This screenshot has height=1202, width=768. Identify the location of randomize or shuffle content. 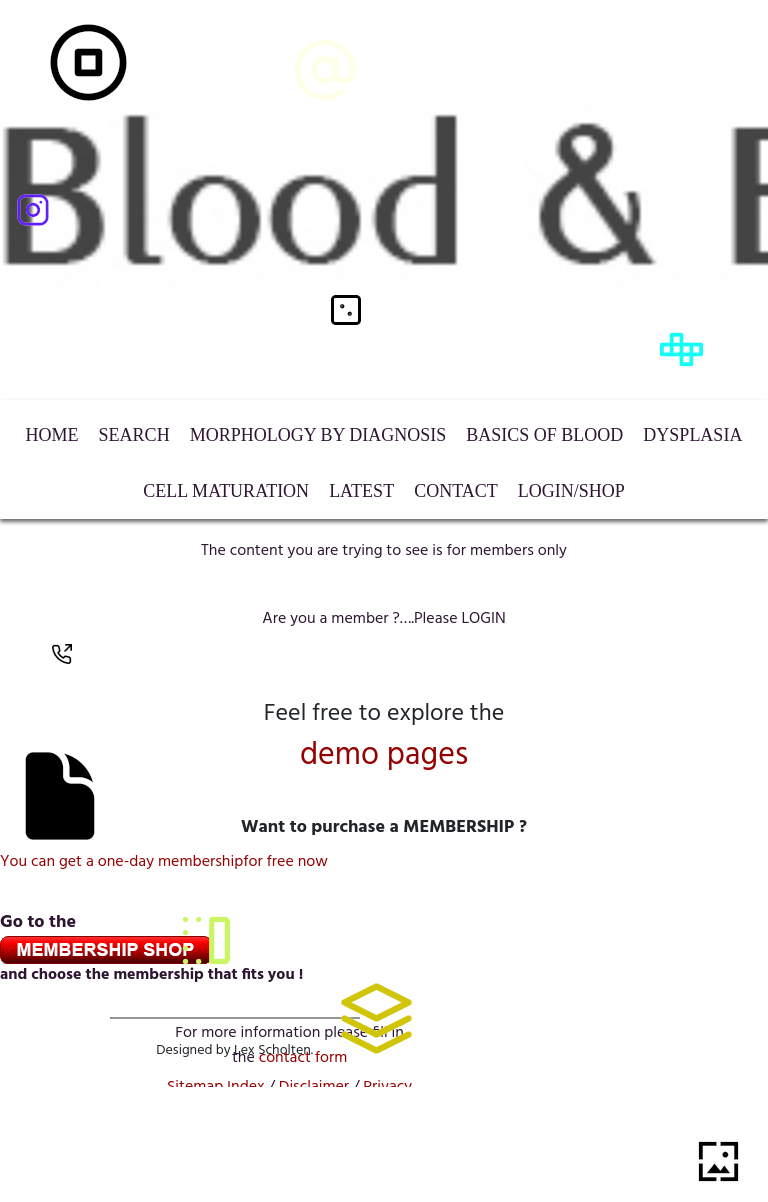
(346, 310).